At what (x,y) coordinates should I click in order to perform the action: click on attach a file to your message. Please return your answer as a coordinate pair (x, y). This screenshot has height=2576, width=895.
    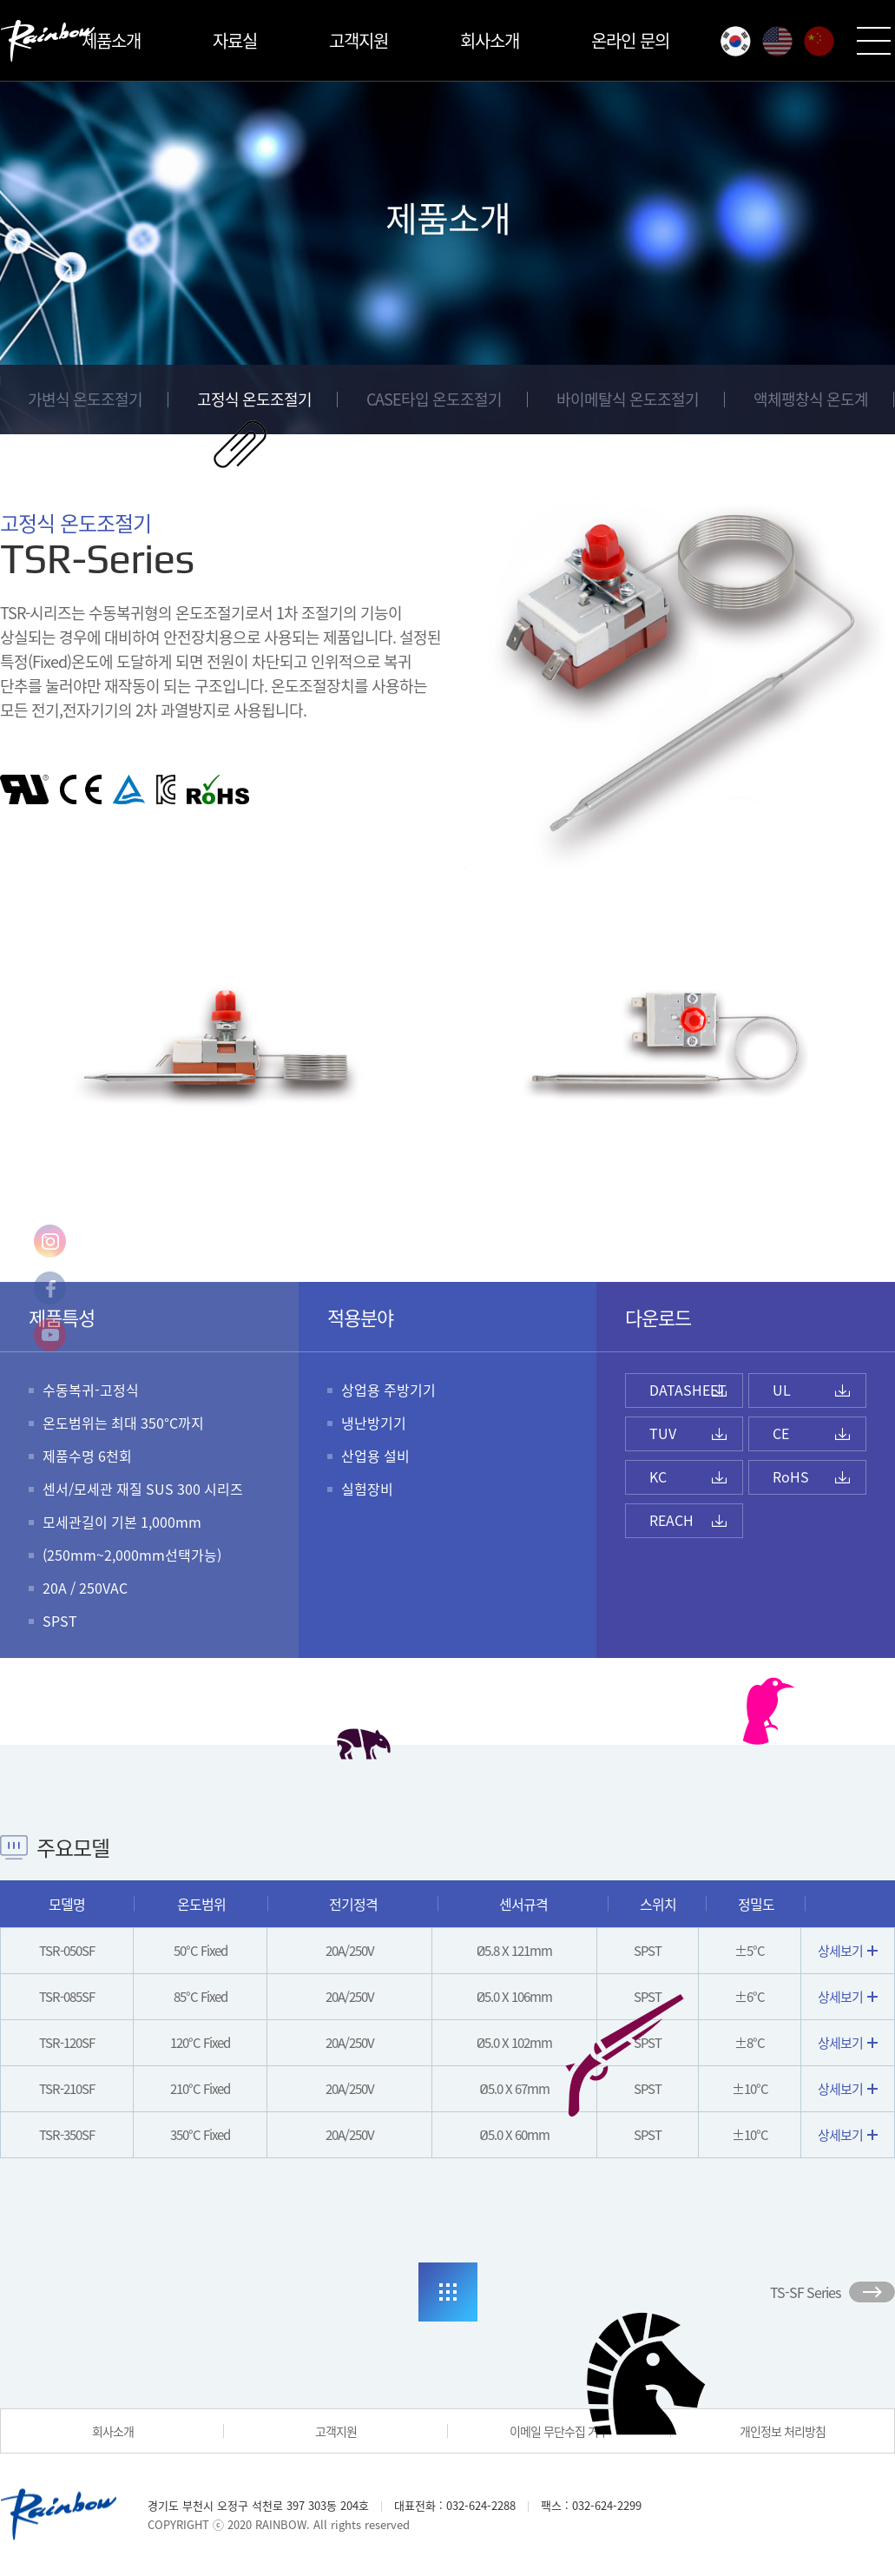
    Looking at the image, I should click on (240, 444).